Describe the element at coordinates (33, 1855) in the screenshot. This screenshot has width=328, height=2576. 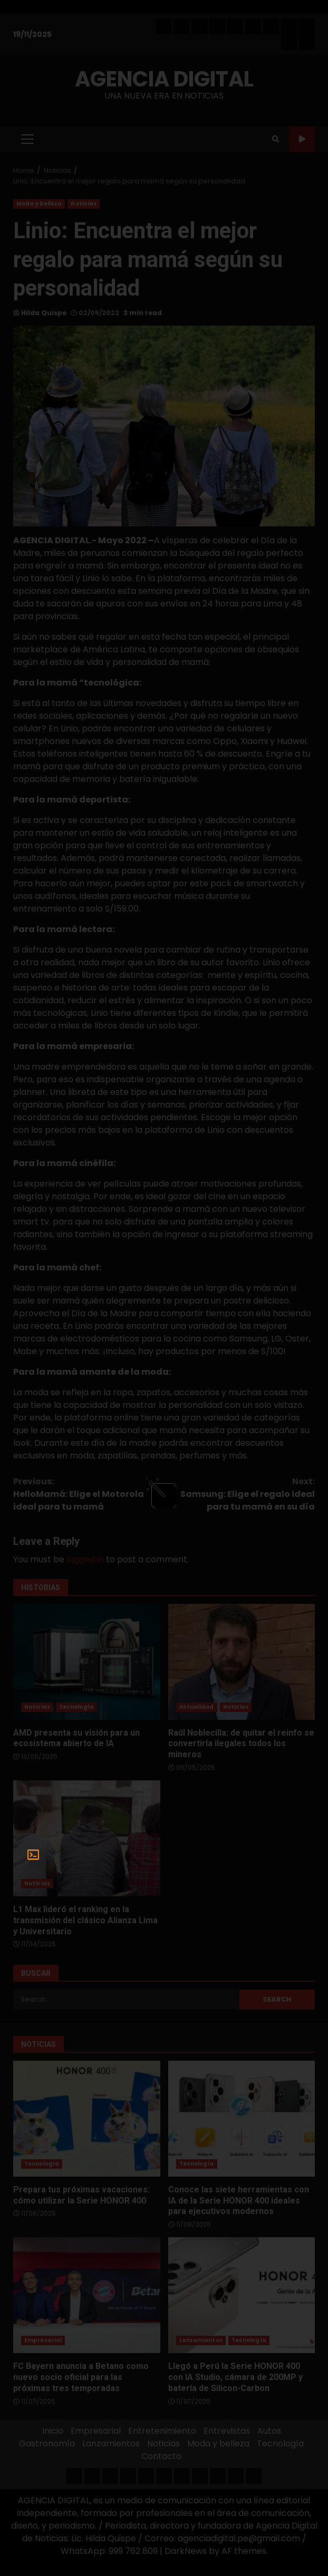
I see `open the command line terminal` at that location.